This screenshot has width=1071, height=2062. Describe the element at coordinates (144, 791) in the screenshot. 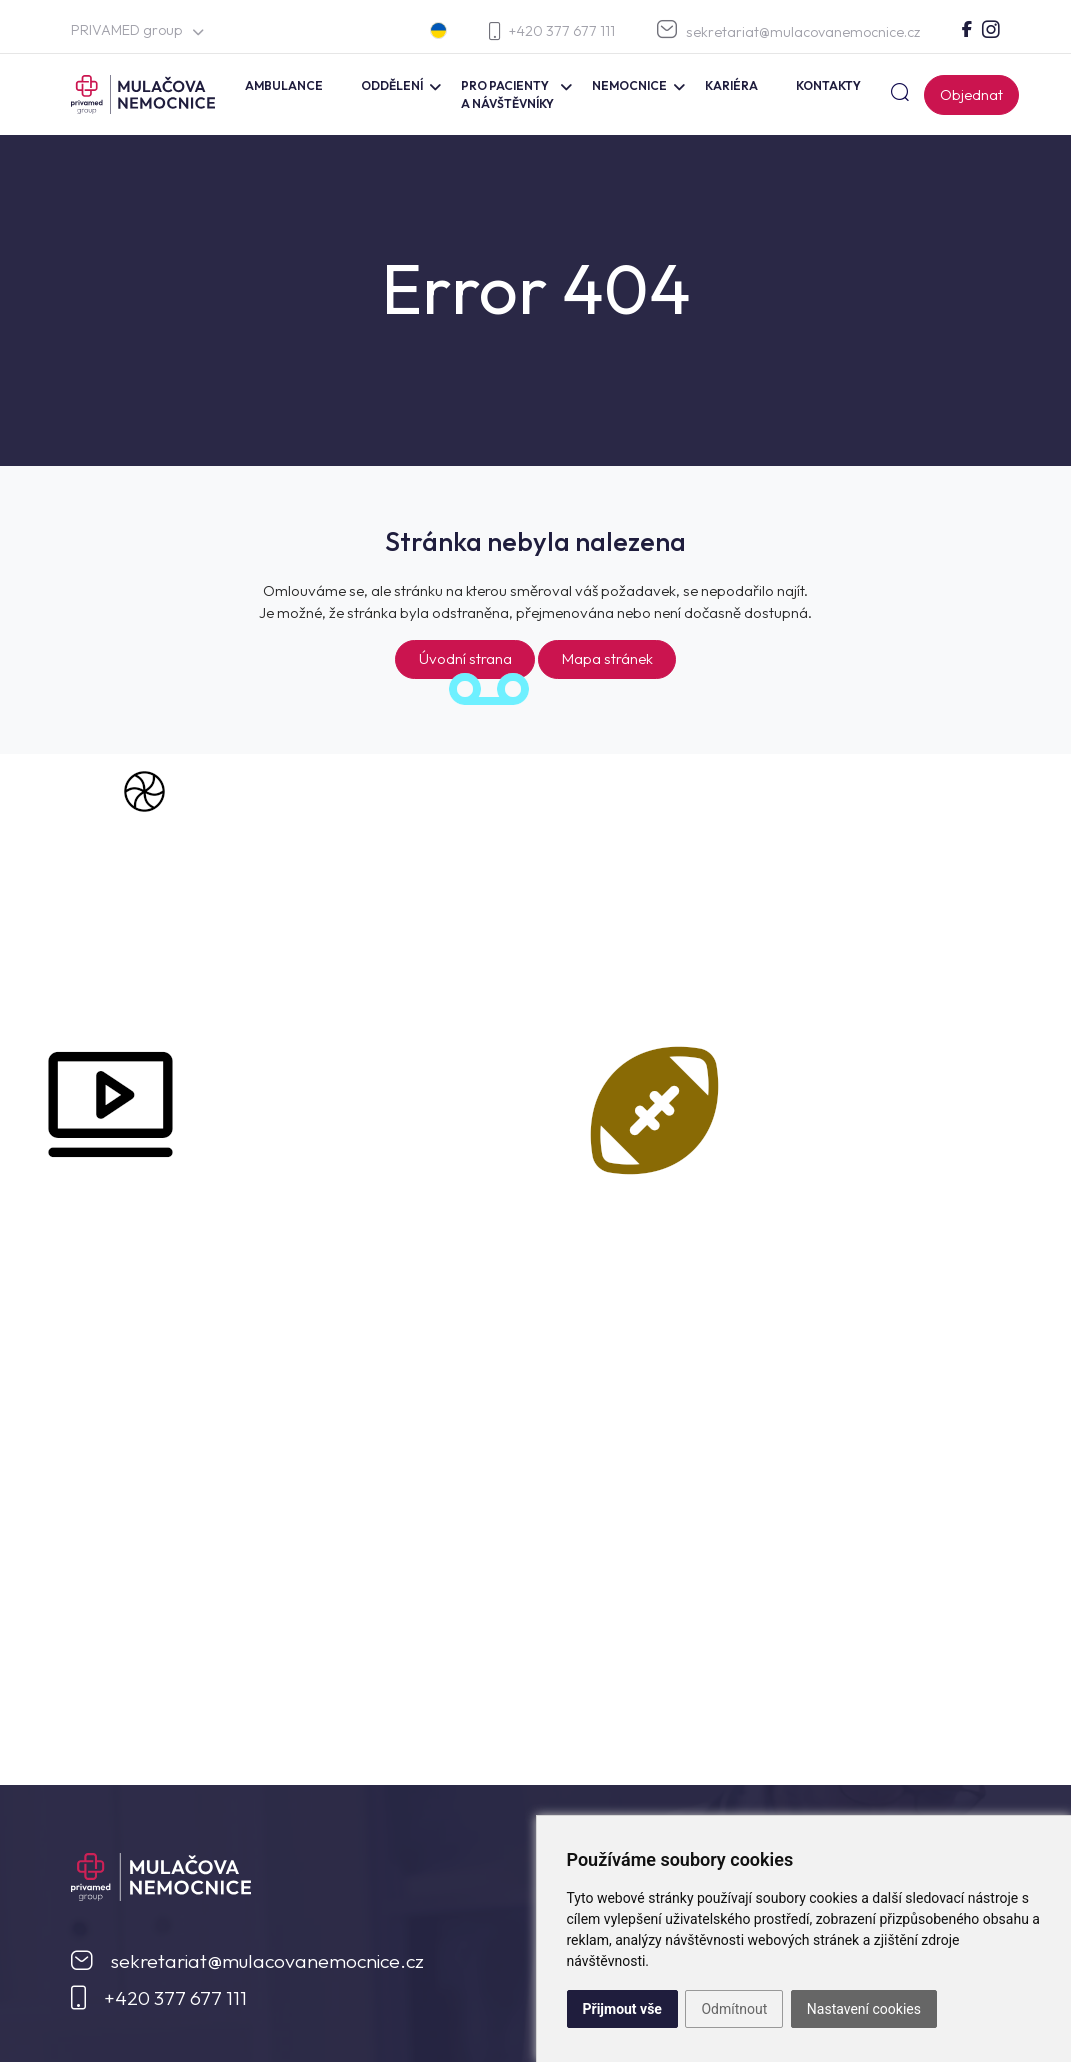

I see `indicates content is loading` at that location.